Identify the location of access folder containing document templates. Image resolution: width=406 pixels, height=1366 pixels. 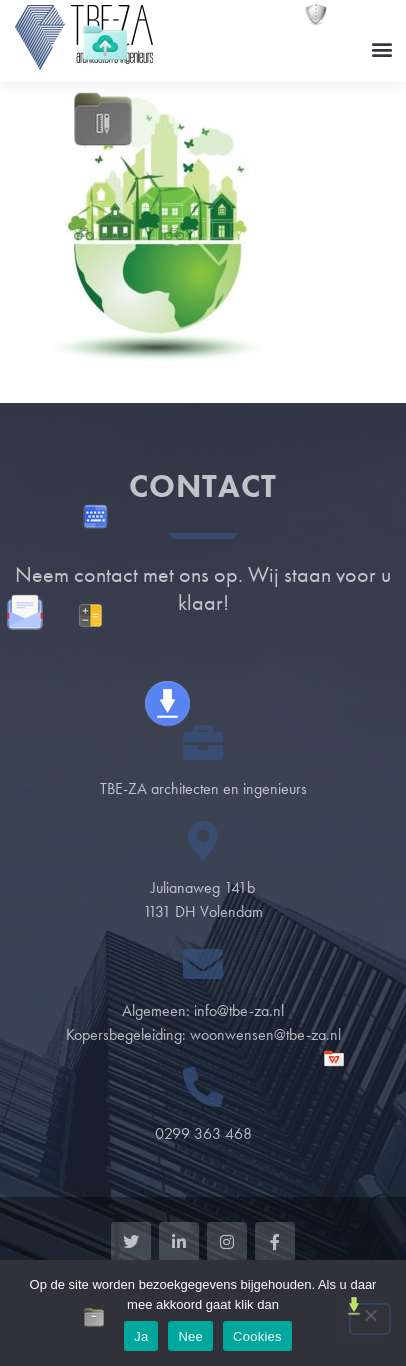
(103, 119).